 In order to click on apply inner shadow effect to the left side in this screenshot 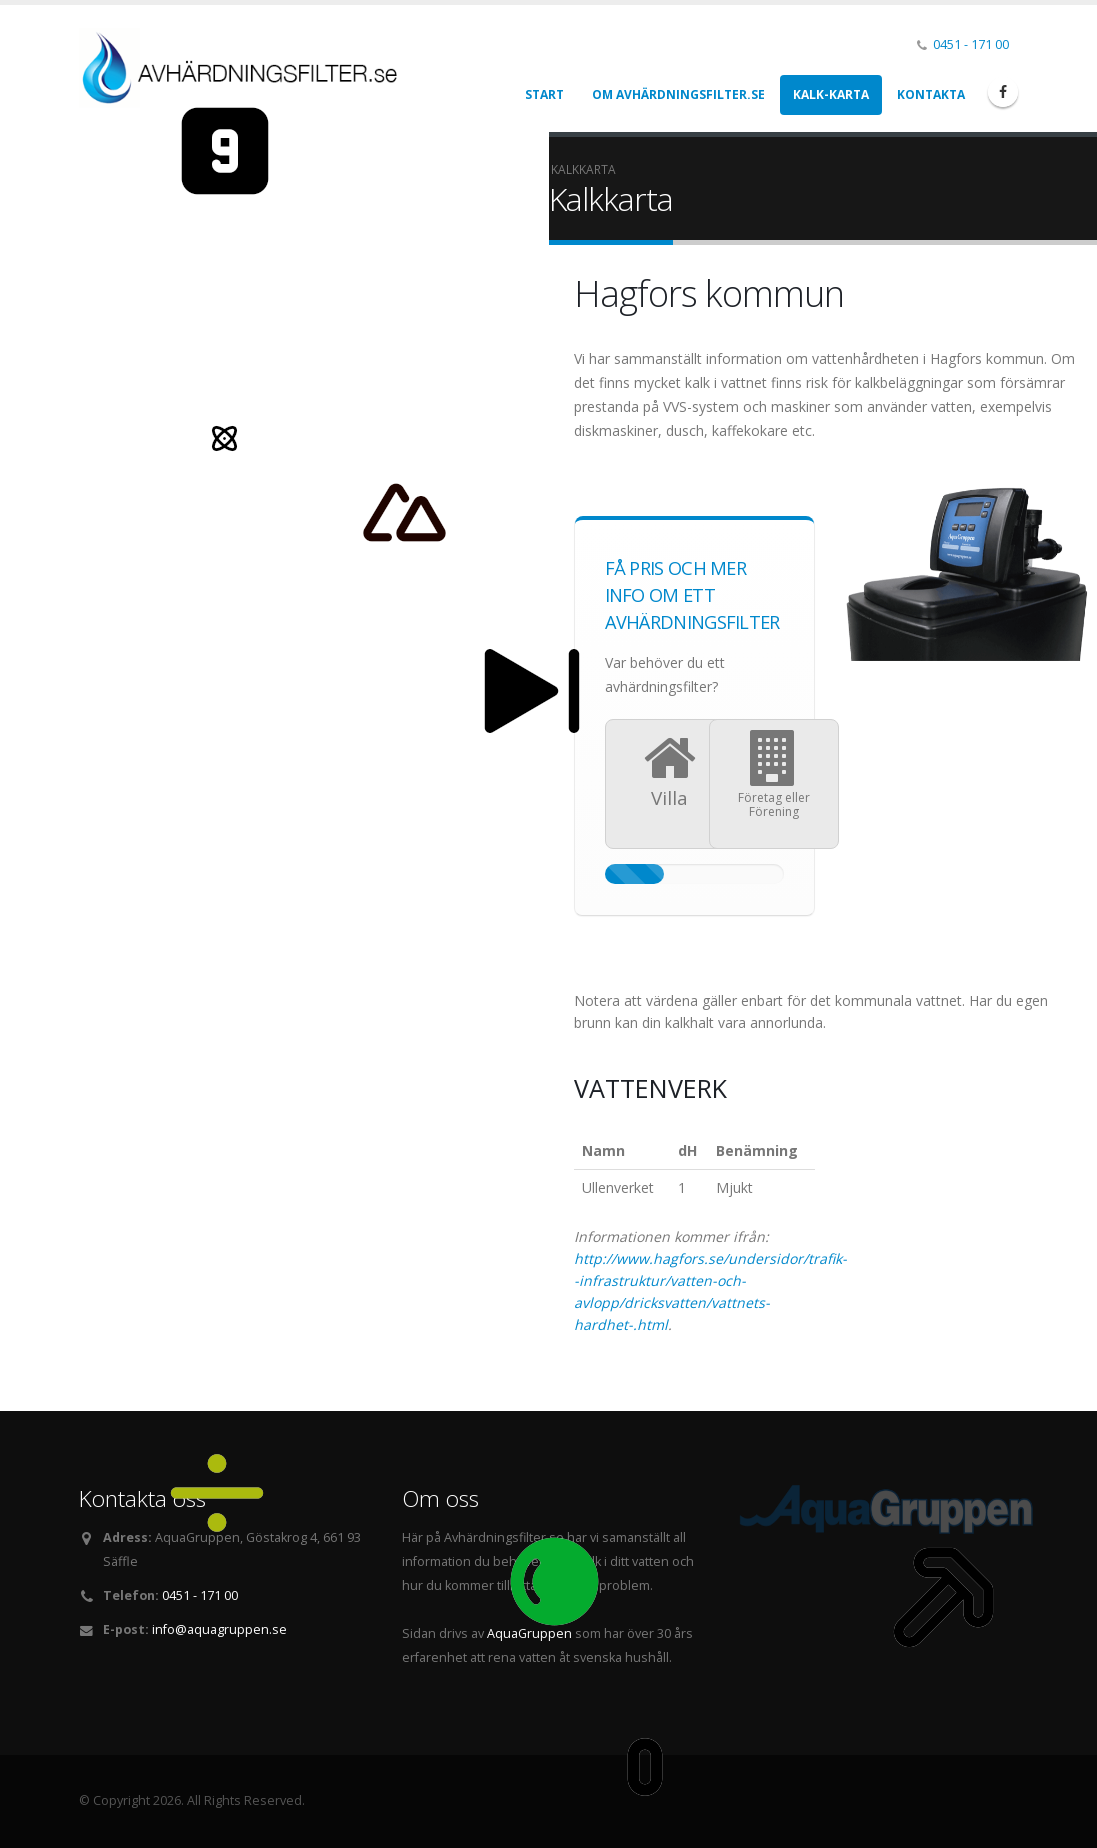, I will do `click(554, 1581)`.